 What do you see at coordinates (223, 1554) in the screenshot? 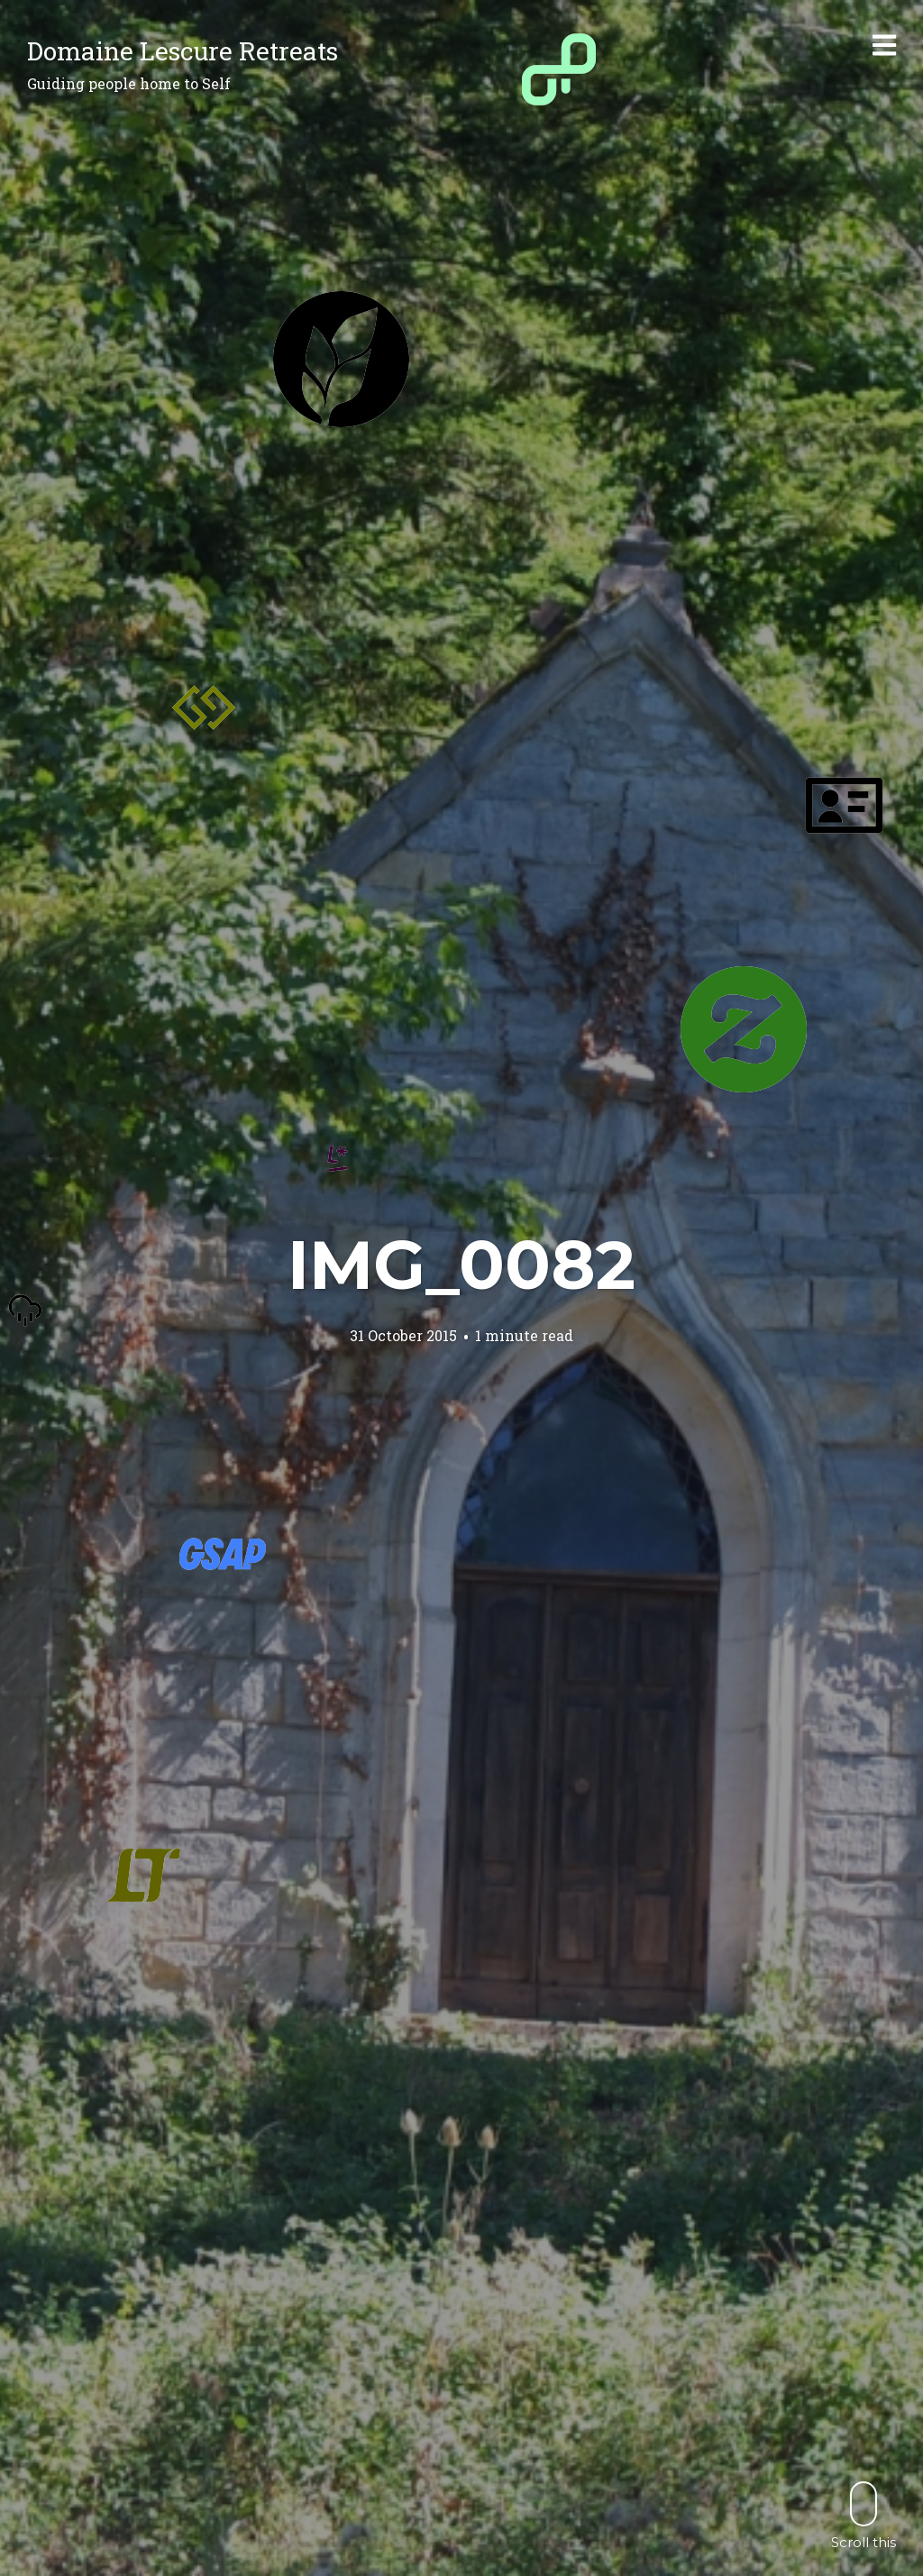
I see `GSAP (GreenSock Animation Platform) brand logo` at bounding box center [223, 1554].